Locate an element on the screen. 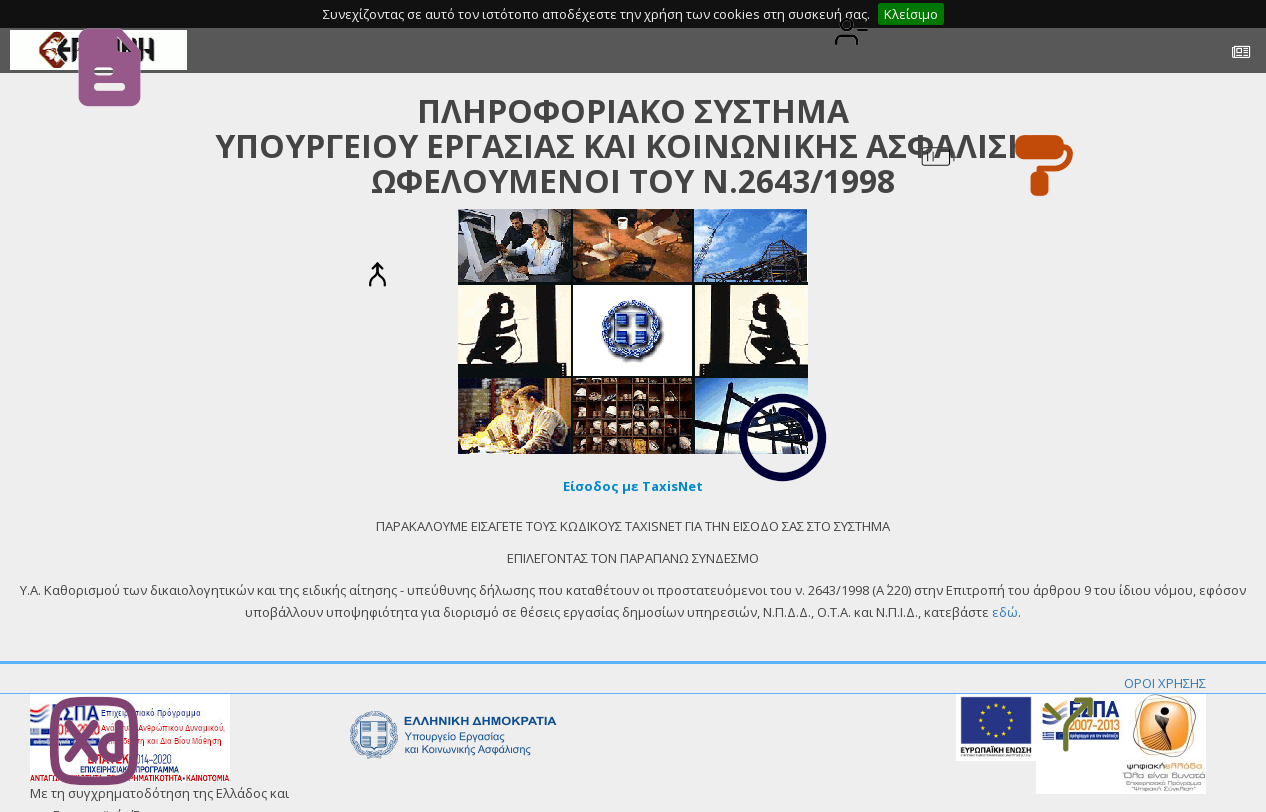 Image resolution: width=1266 pixels, height=812 pixels. open Adobe XD application is located at coordinates (94, 741).